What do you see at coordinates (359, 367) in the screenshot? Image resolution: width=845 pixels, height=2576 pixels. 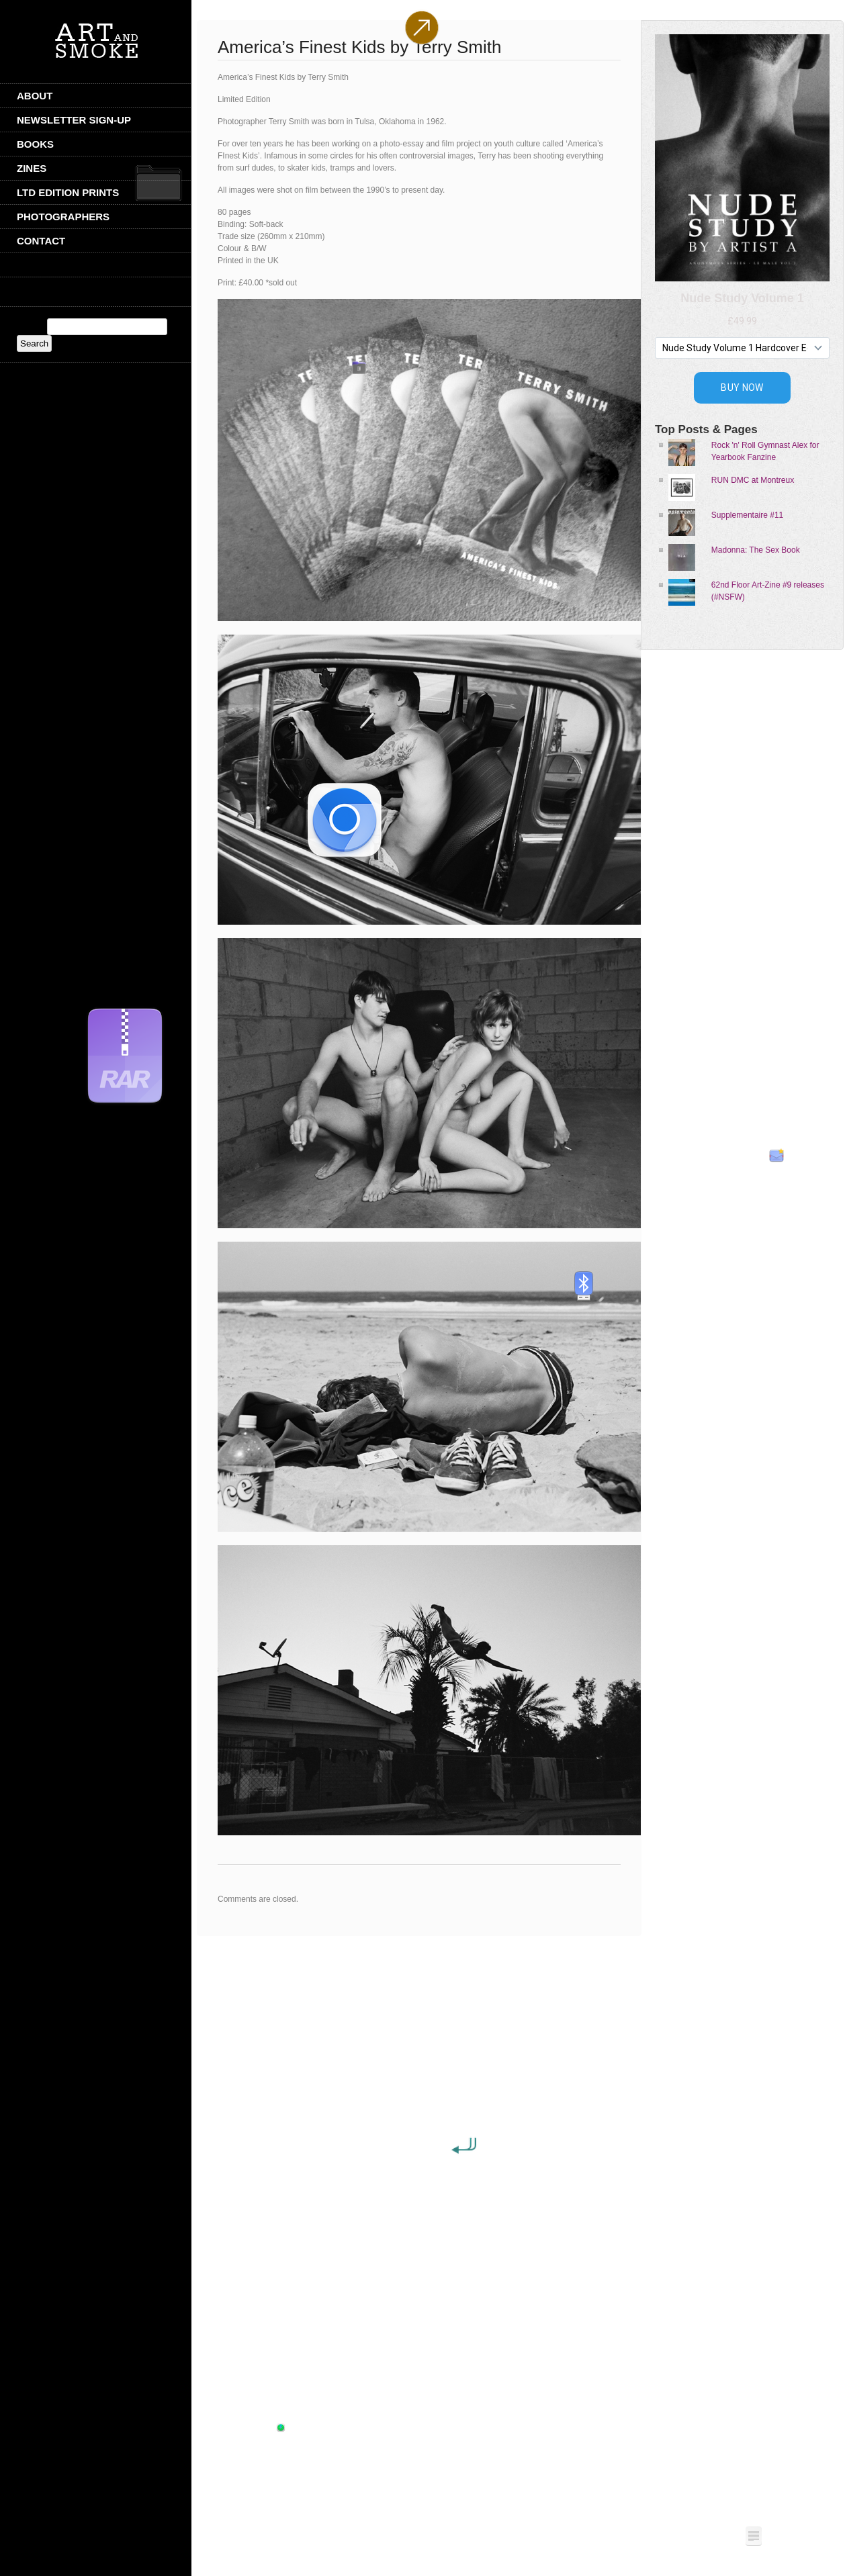 I see `access your templates folder` at bounding box center [359, 367].